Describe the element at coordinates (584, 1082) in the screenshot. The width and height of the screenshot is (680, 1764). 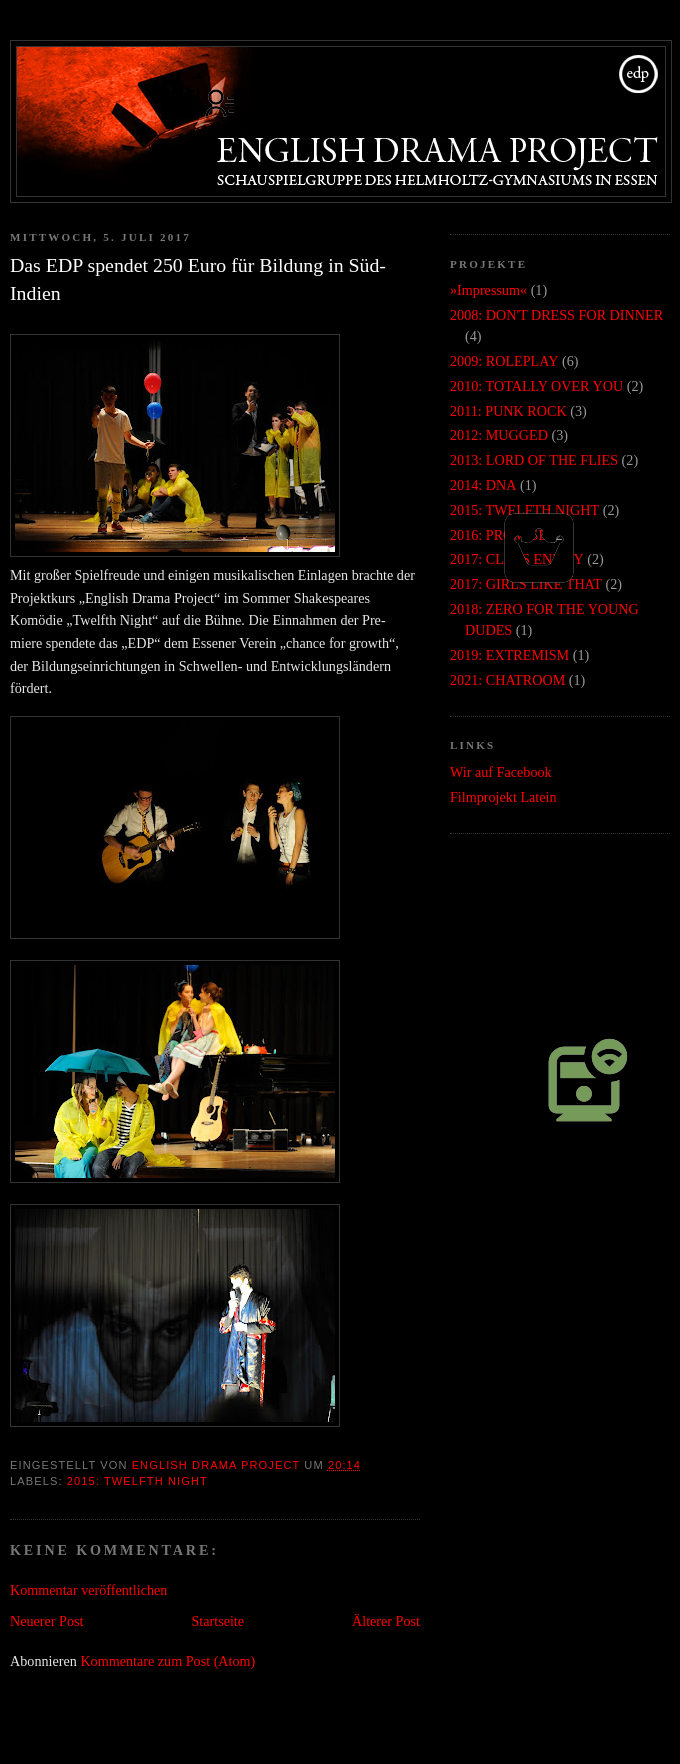
I see `connect to onboard train wifi` at that location.